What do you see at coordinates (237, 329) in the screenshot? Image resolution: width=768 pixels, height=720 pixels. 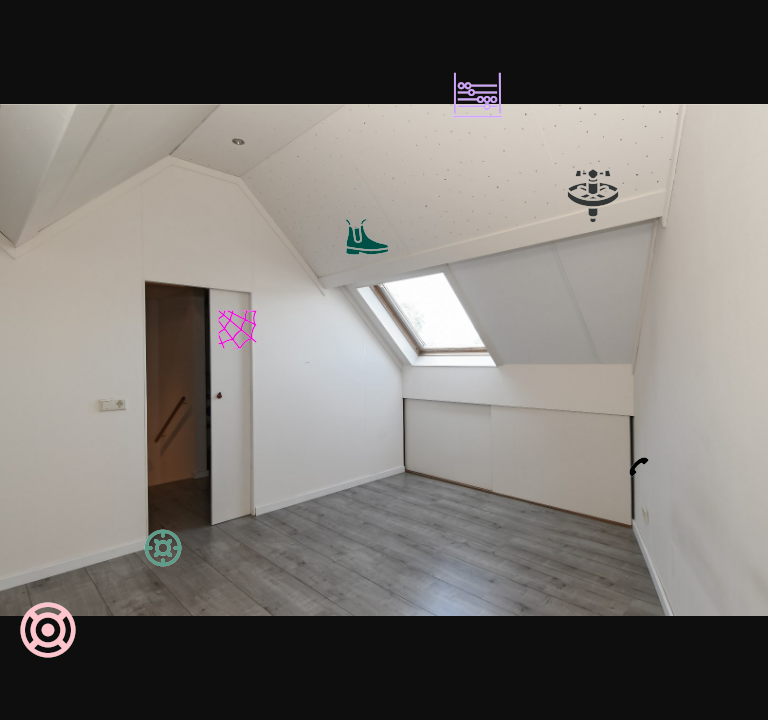 I see `indicates an abandoned or inactive section` at bounding box center [237, 329].